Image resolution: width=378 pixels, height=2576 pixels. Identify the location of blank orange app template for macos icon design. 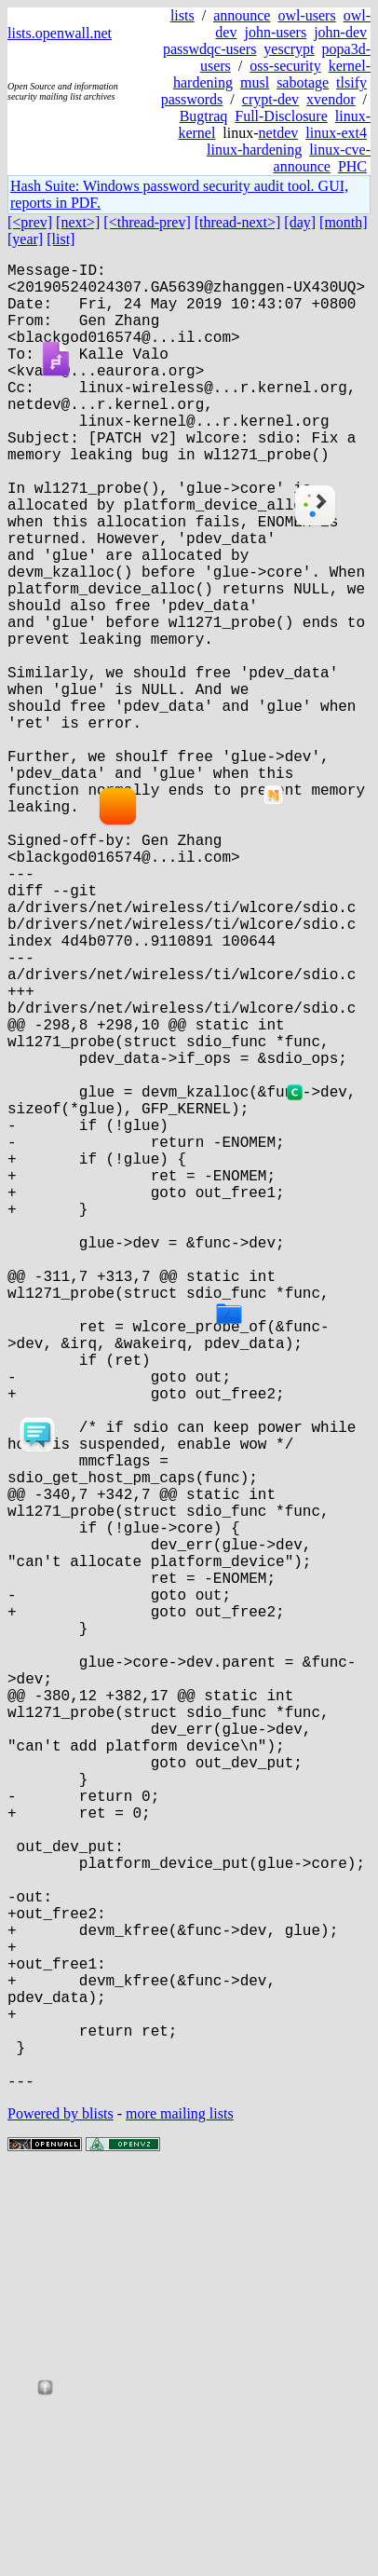
(117, 806).